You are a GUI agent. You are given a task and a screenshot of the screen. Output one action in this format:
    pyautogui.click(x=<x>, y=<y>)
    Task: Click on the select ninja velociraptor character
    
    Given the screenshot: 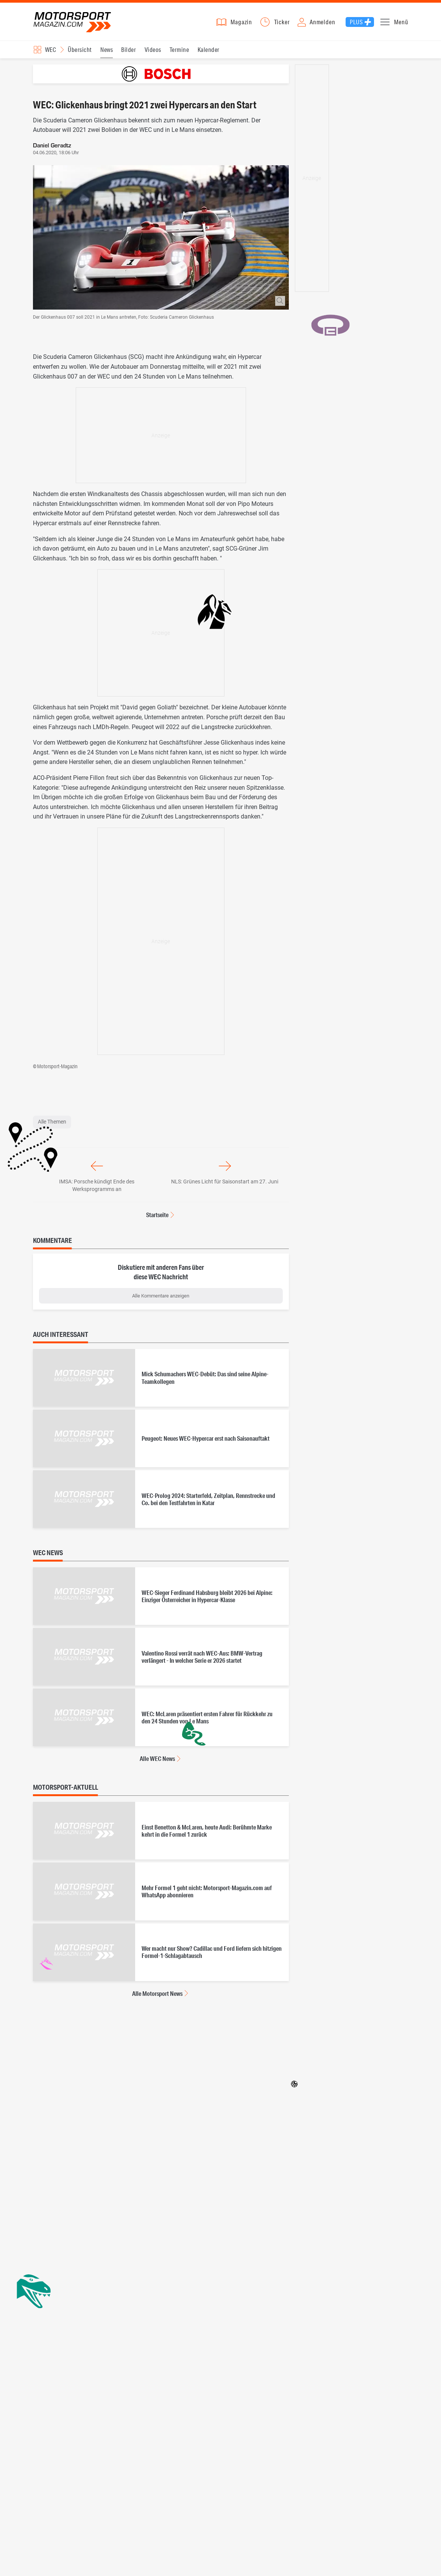 What is the action you would take?
    pyautogui.click(x=34, y=2291)
    